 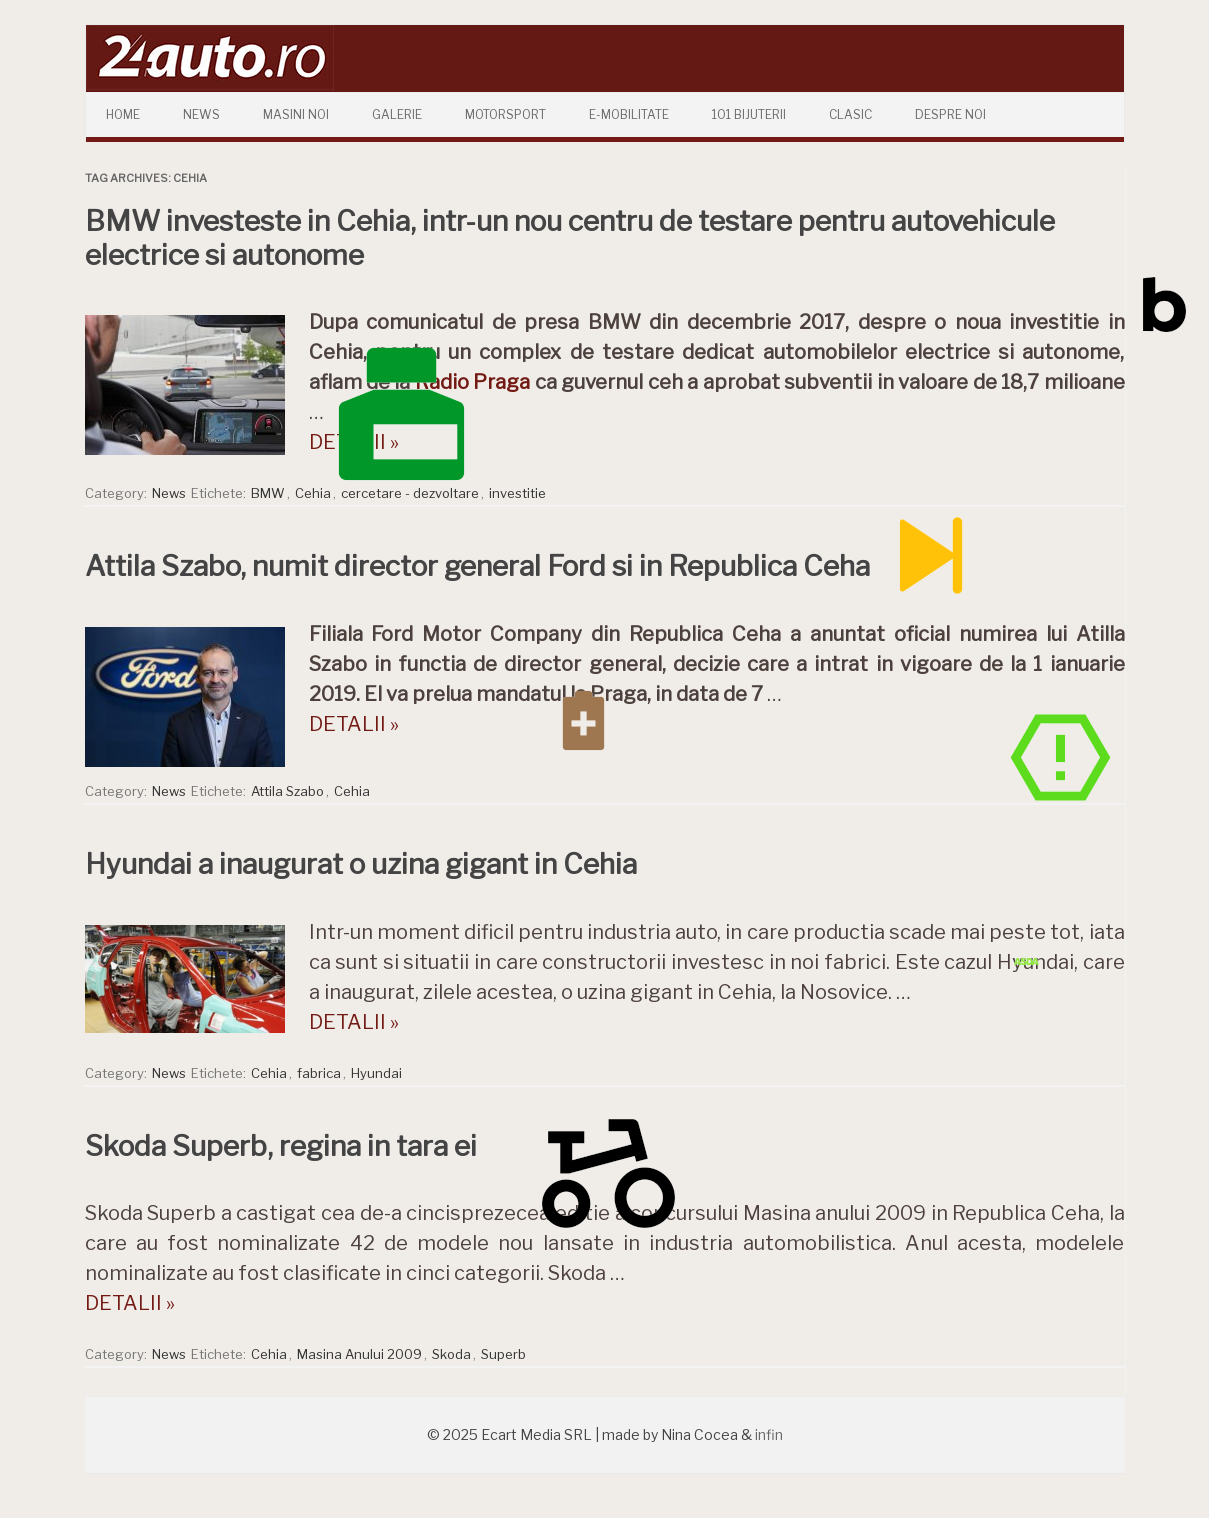 What do you see at coordinates (608, 1173) in the screenshot?
I see `access bike rental or sharing services` at bounding box center [608, 1173].